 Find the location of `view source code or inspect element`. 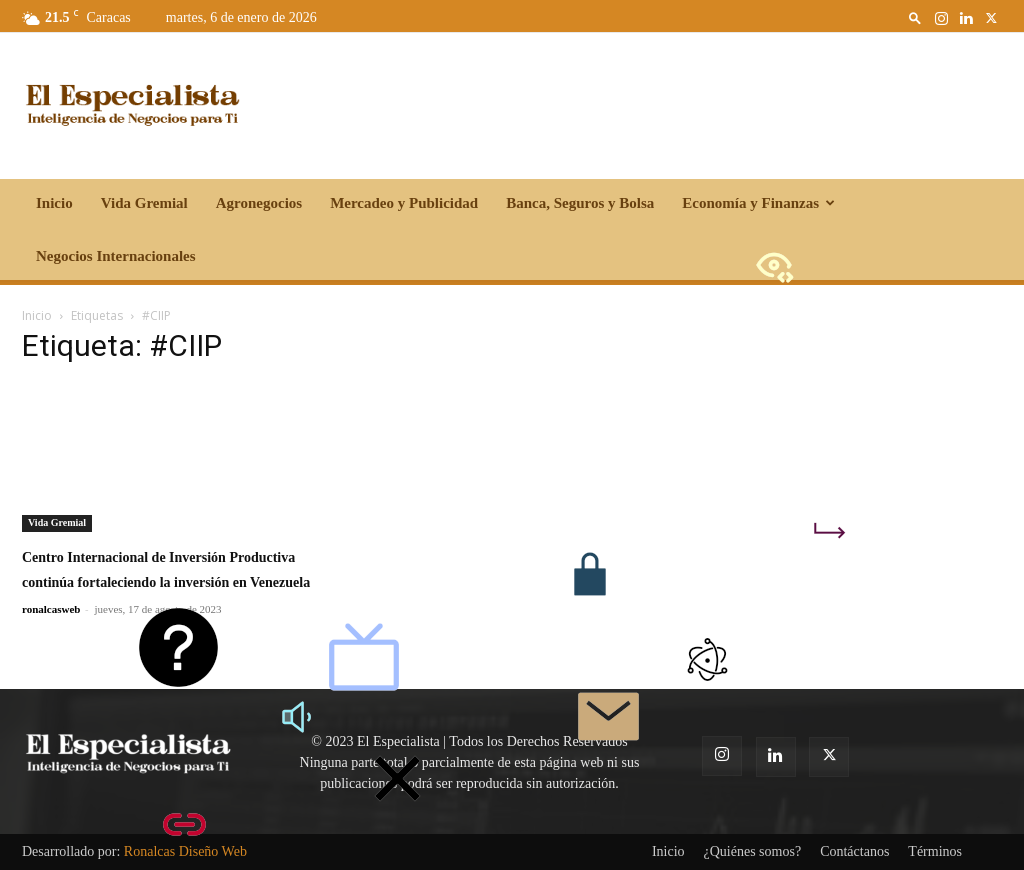

view source code or inspect element is located at coordinates (774, 265).